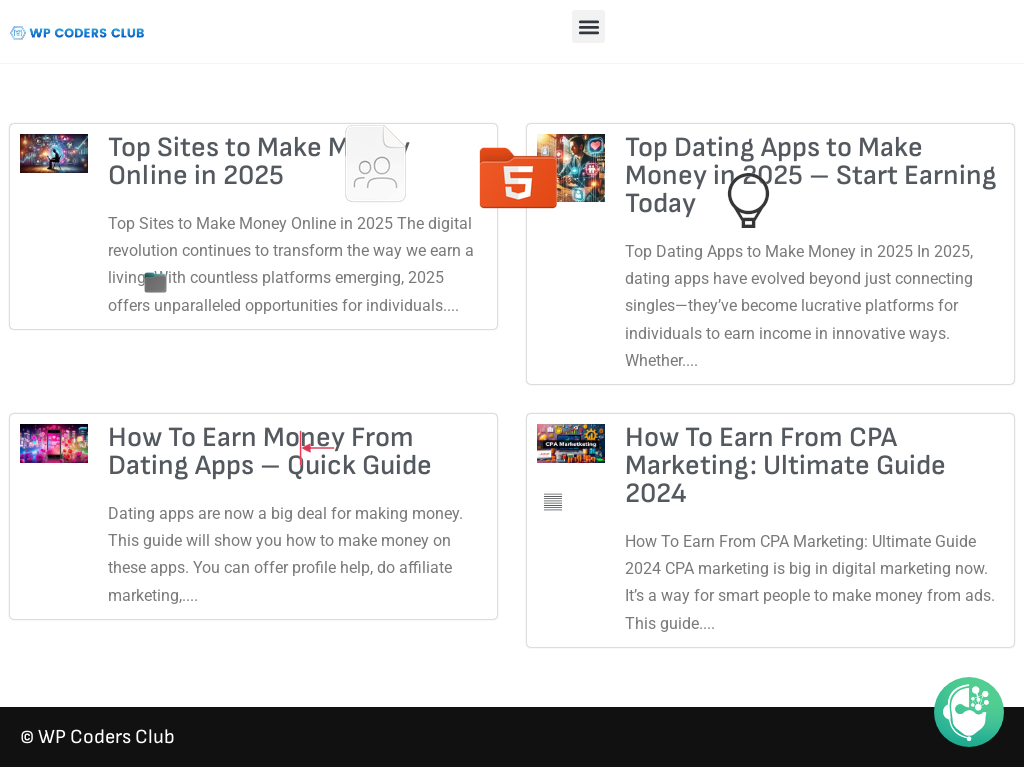 This screenshot has height=767, width=1024. I want to click on open folder to view contents, so click(155, 282).